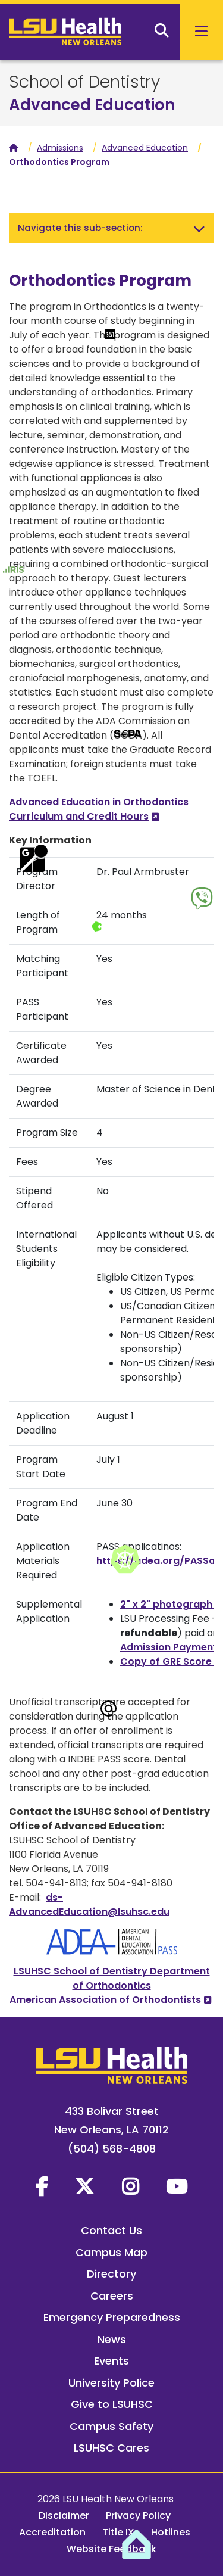 The height and width of the screenshot is (2576, 223). What do you see at coordinates (108, 1708) in the screenshot?
I see `open mail.ru email service` at bounding box center [108, 1708].